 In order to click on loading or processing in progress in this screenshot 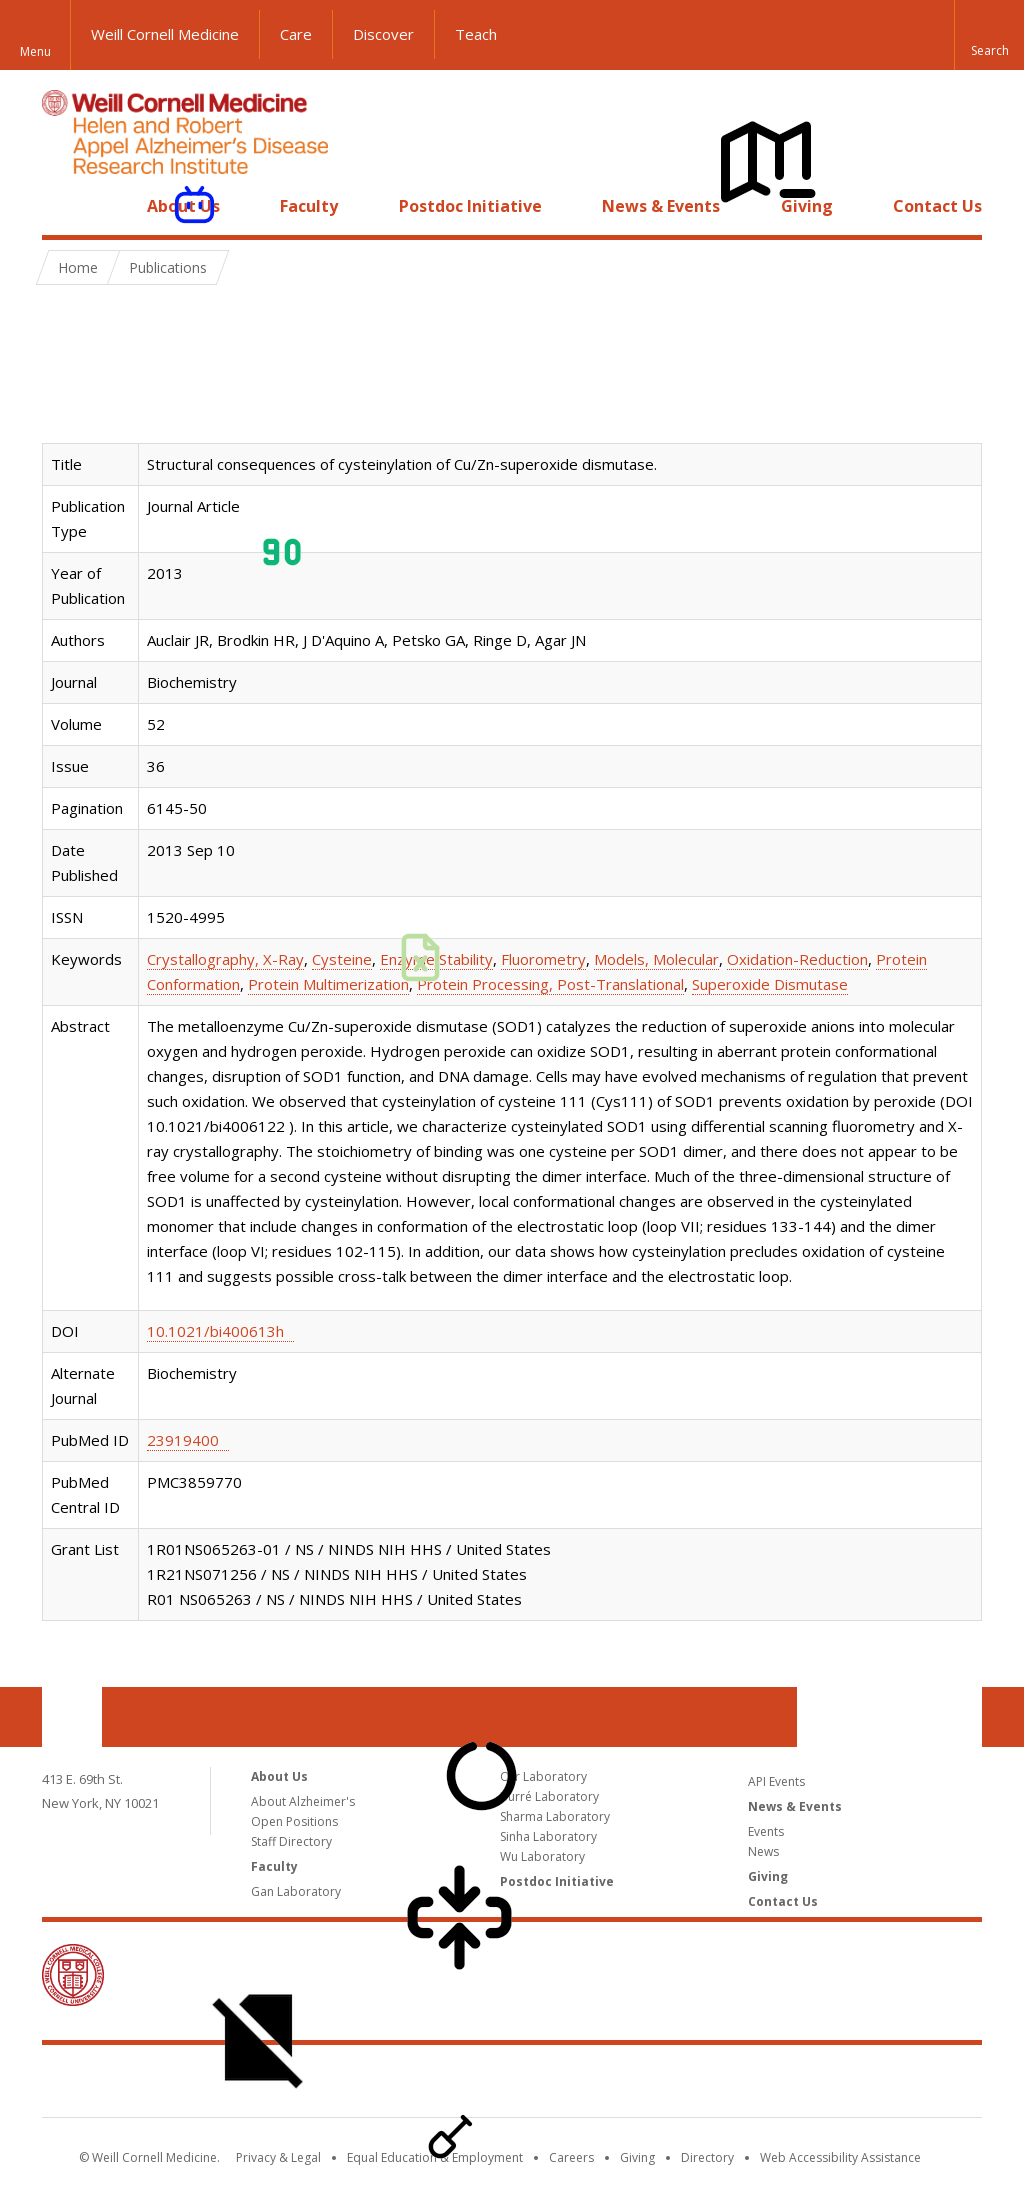, I will do `click(481, 1775)`.